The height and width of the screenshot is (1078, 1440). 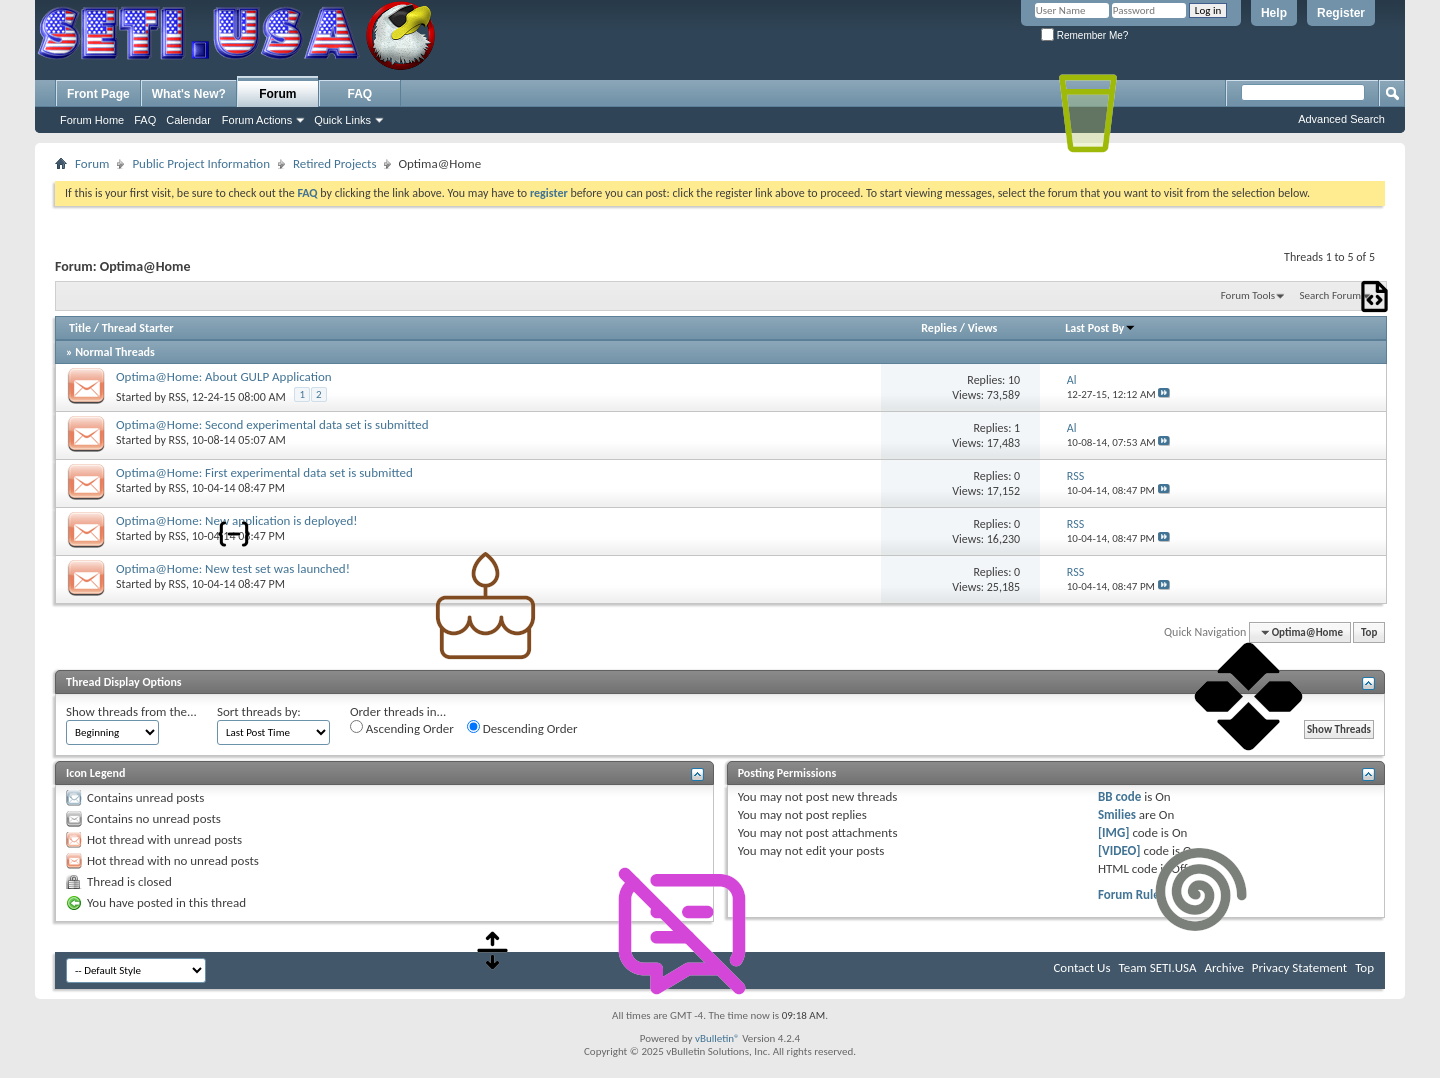 What do you see at coordinates (234, 534) in the screenshot?
I see `remove a code block or snippet` at bounding box center [234, 534].